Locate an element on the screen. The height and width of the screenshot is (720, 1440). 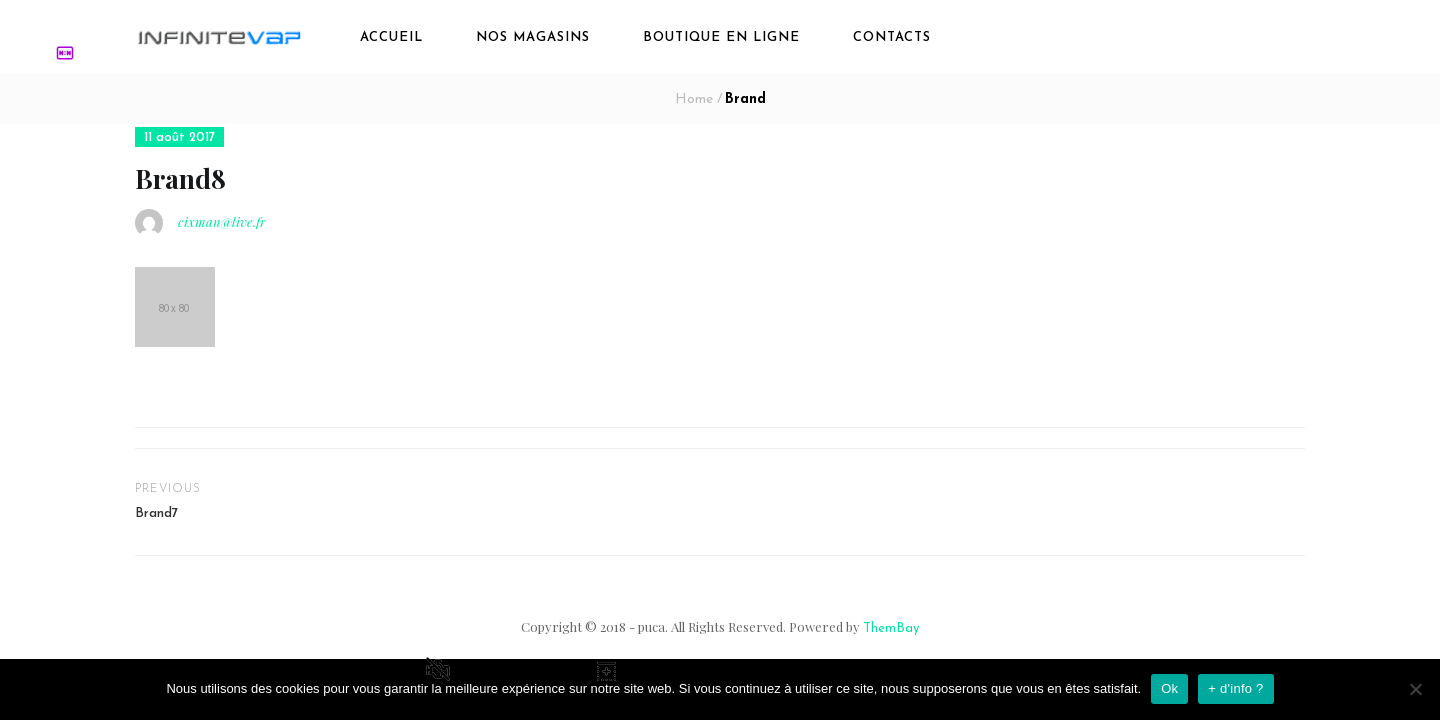
add a top border to selected element is located at coordinates (606, 671).